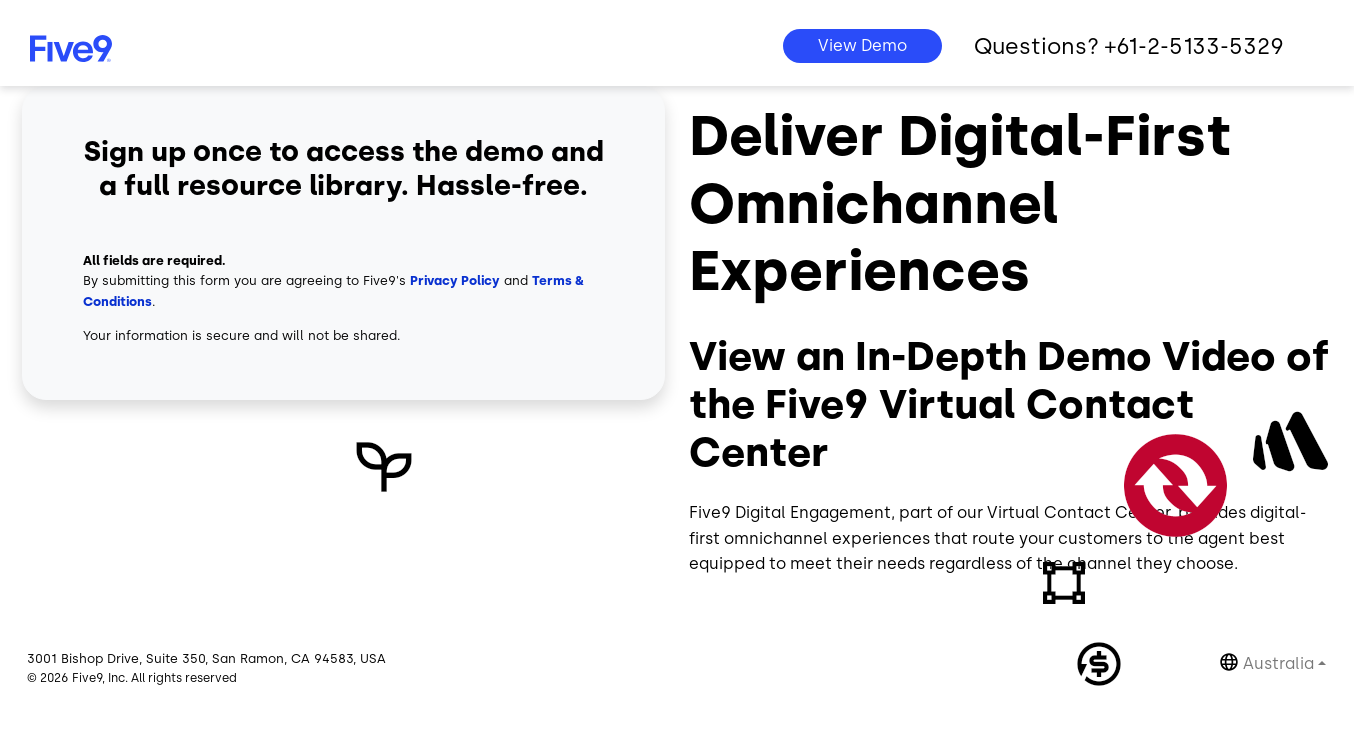  What do you see at coordinates (1099, 664) in the screenshot?
I see `request a refund for a purchase` at bounding box center [1099, 664].